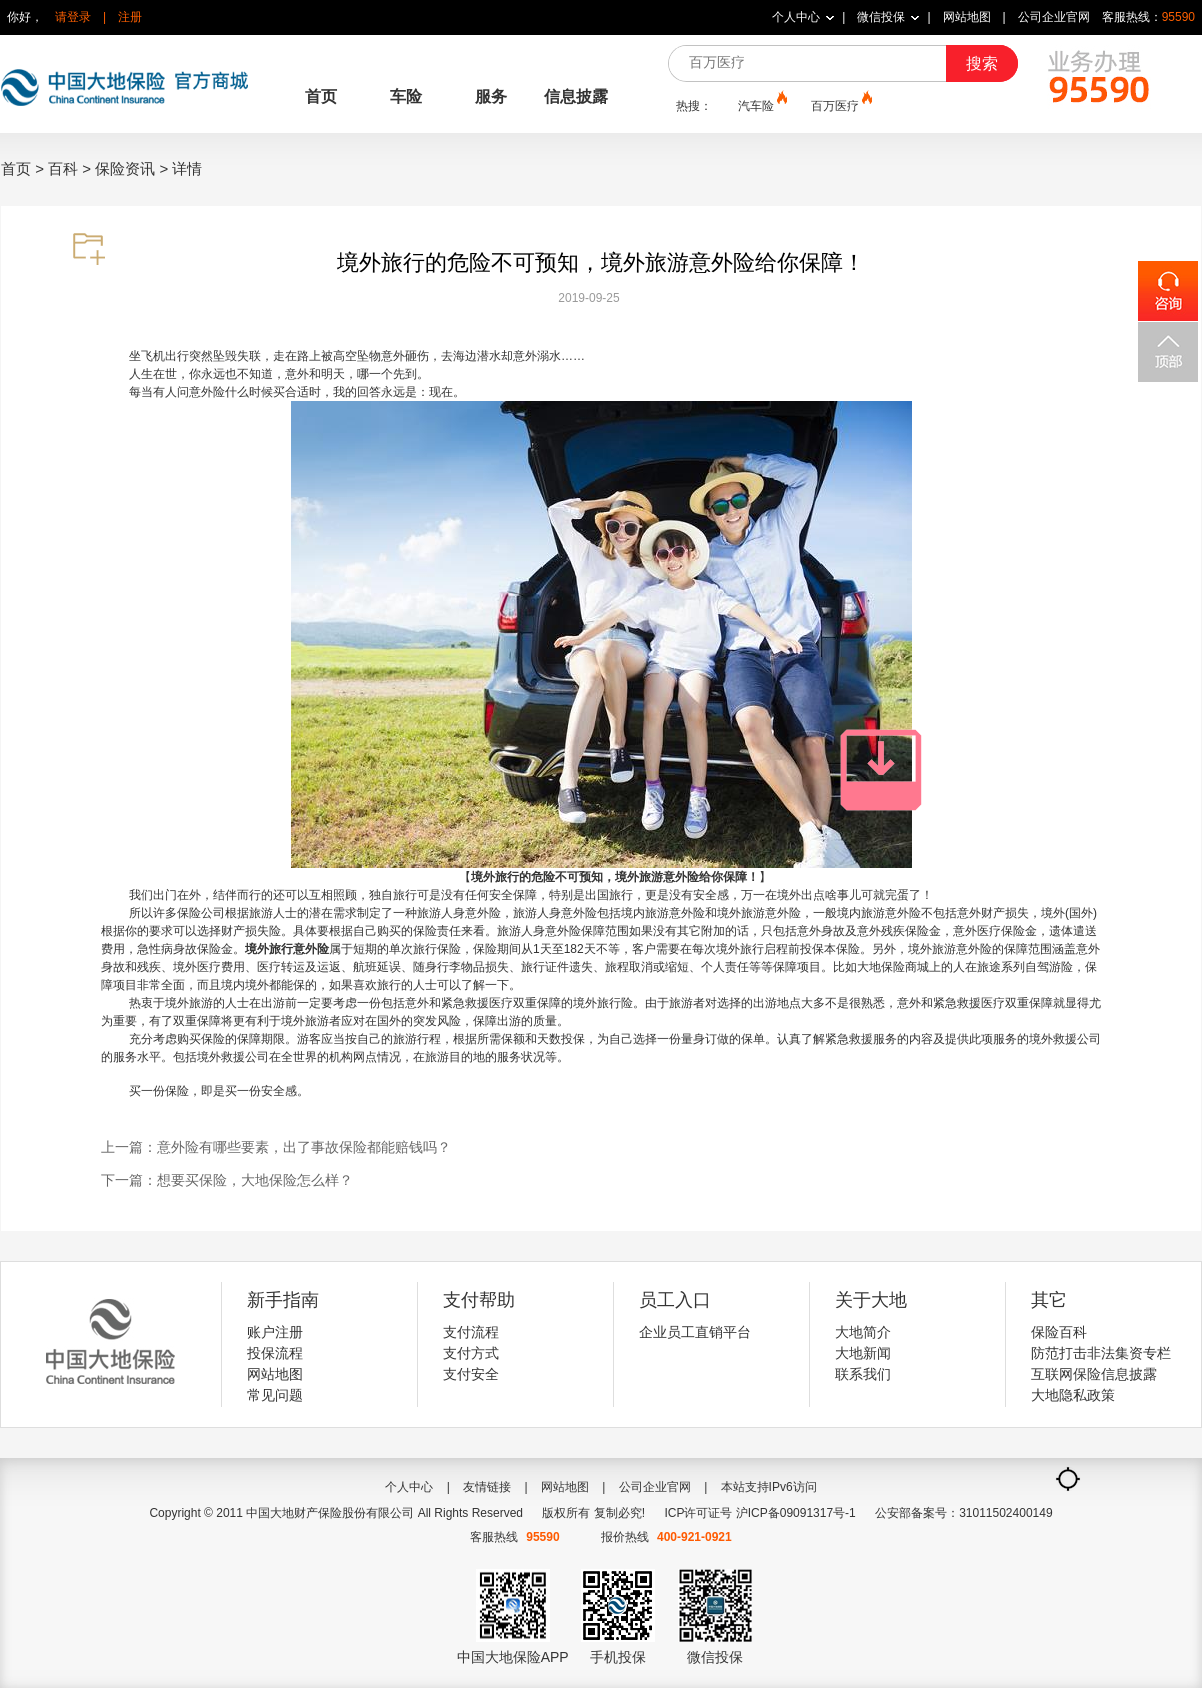 The height and width of the screenshot is (1688, 1202). I want to click on create a new folder, so click(88, 248).